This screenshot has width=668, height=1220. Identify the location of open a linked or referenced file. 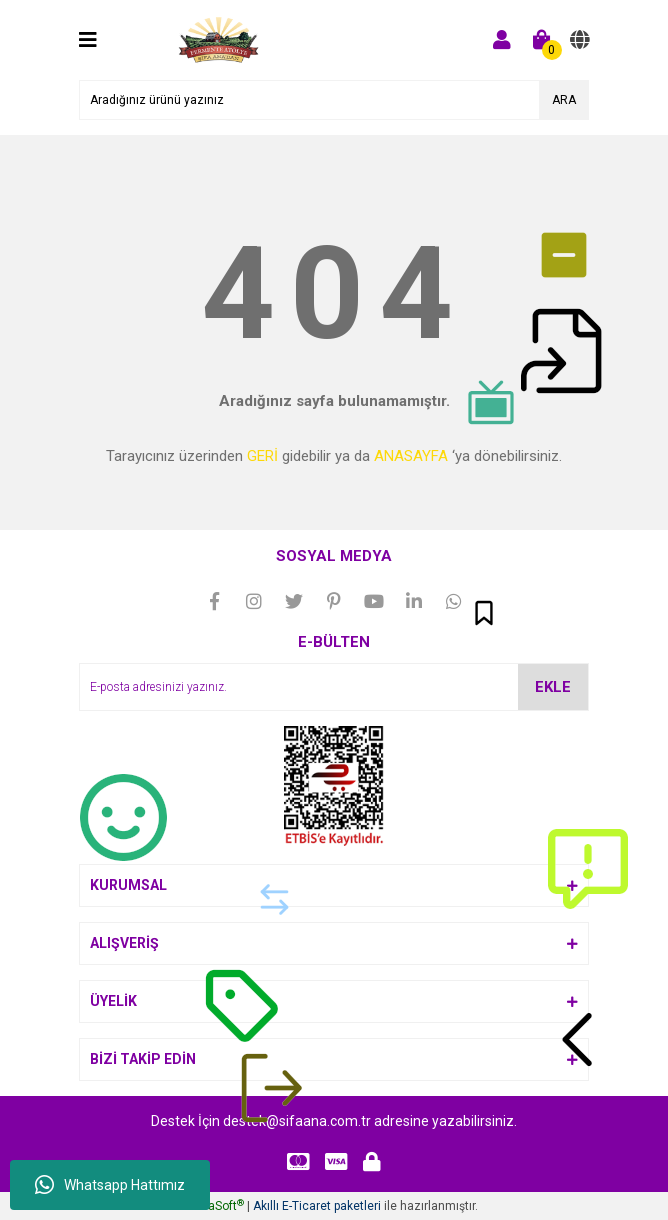
(567, 351).